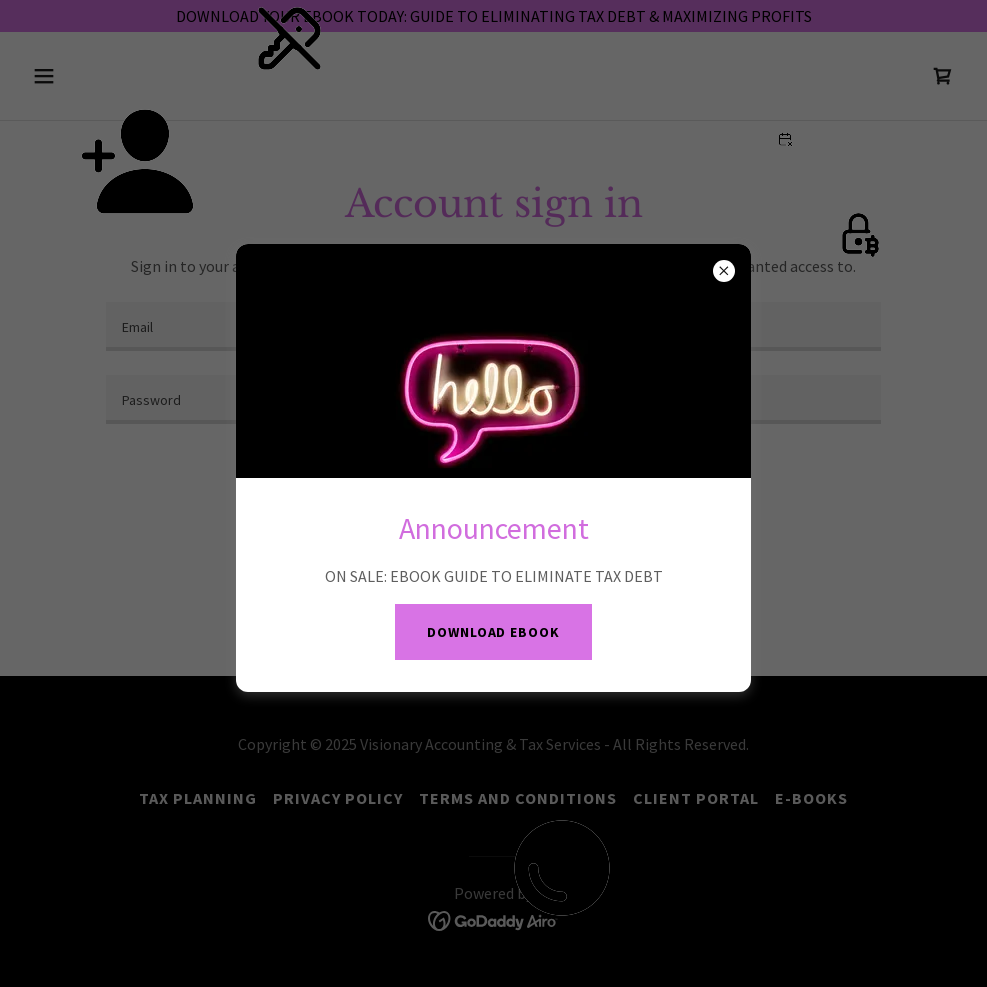 This screenshot has width=987, height=987. I want to click on add a new contact or friend, so click(137, 161).